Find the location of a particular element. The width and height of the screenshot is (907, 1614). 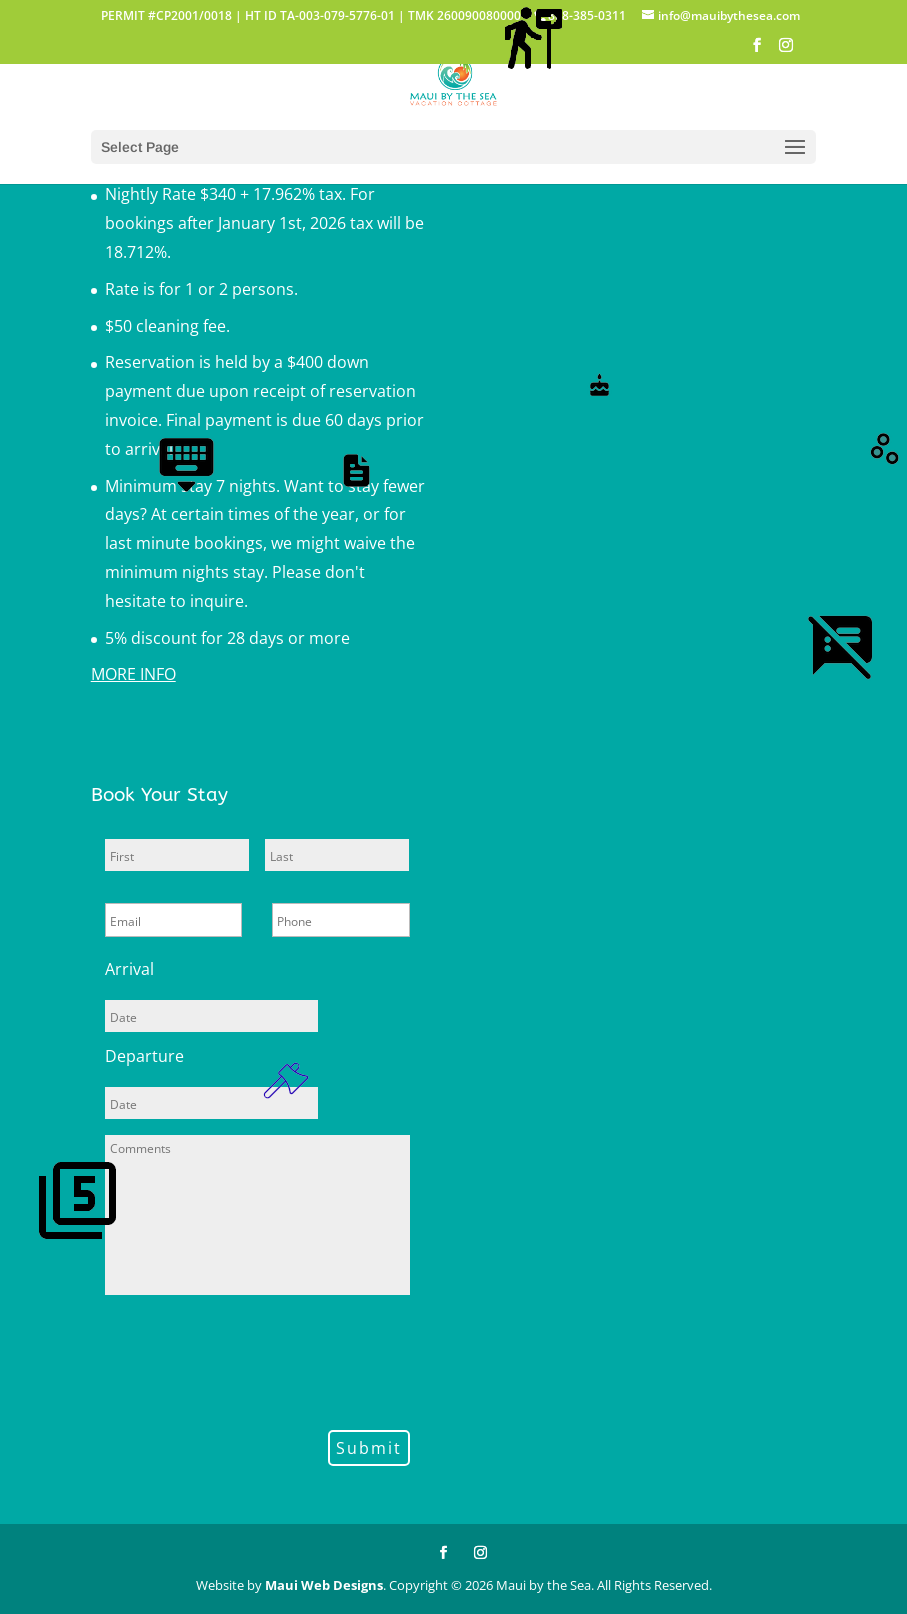

follow directions or navigation signs is located at coordinates (533, 37).